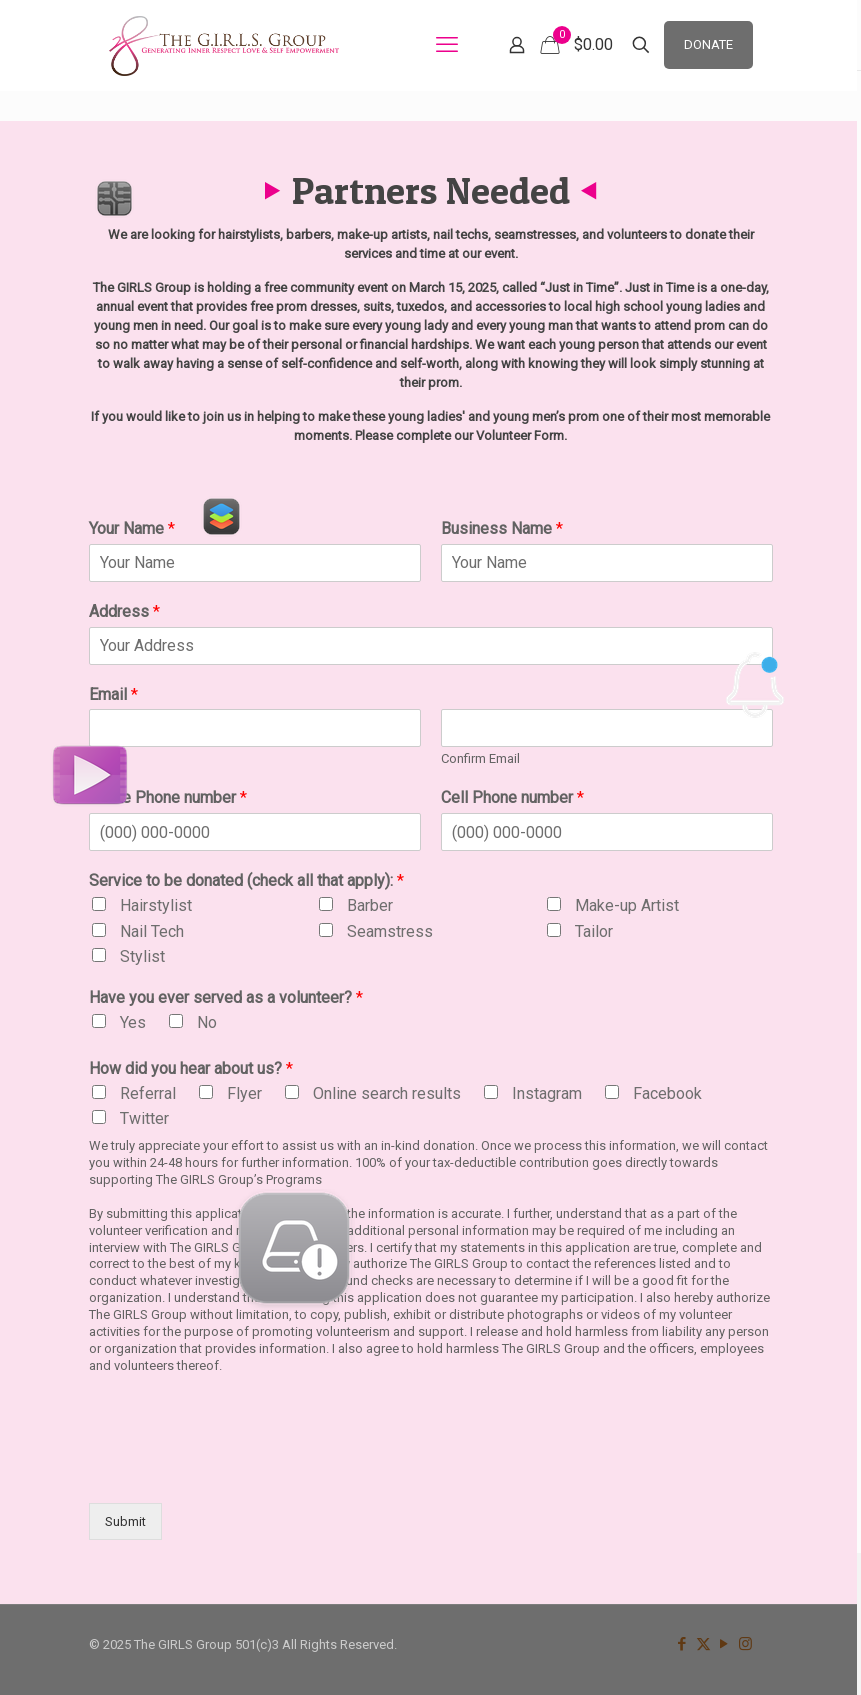 The width and height of the screenshot is (861, 1695). What do you see at coordinates (114, 198) in the screenshot?
I see `open gerbview application for viewing gerber files` at bounding box center [114, 198].